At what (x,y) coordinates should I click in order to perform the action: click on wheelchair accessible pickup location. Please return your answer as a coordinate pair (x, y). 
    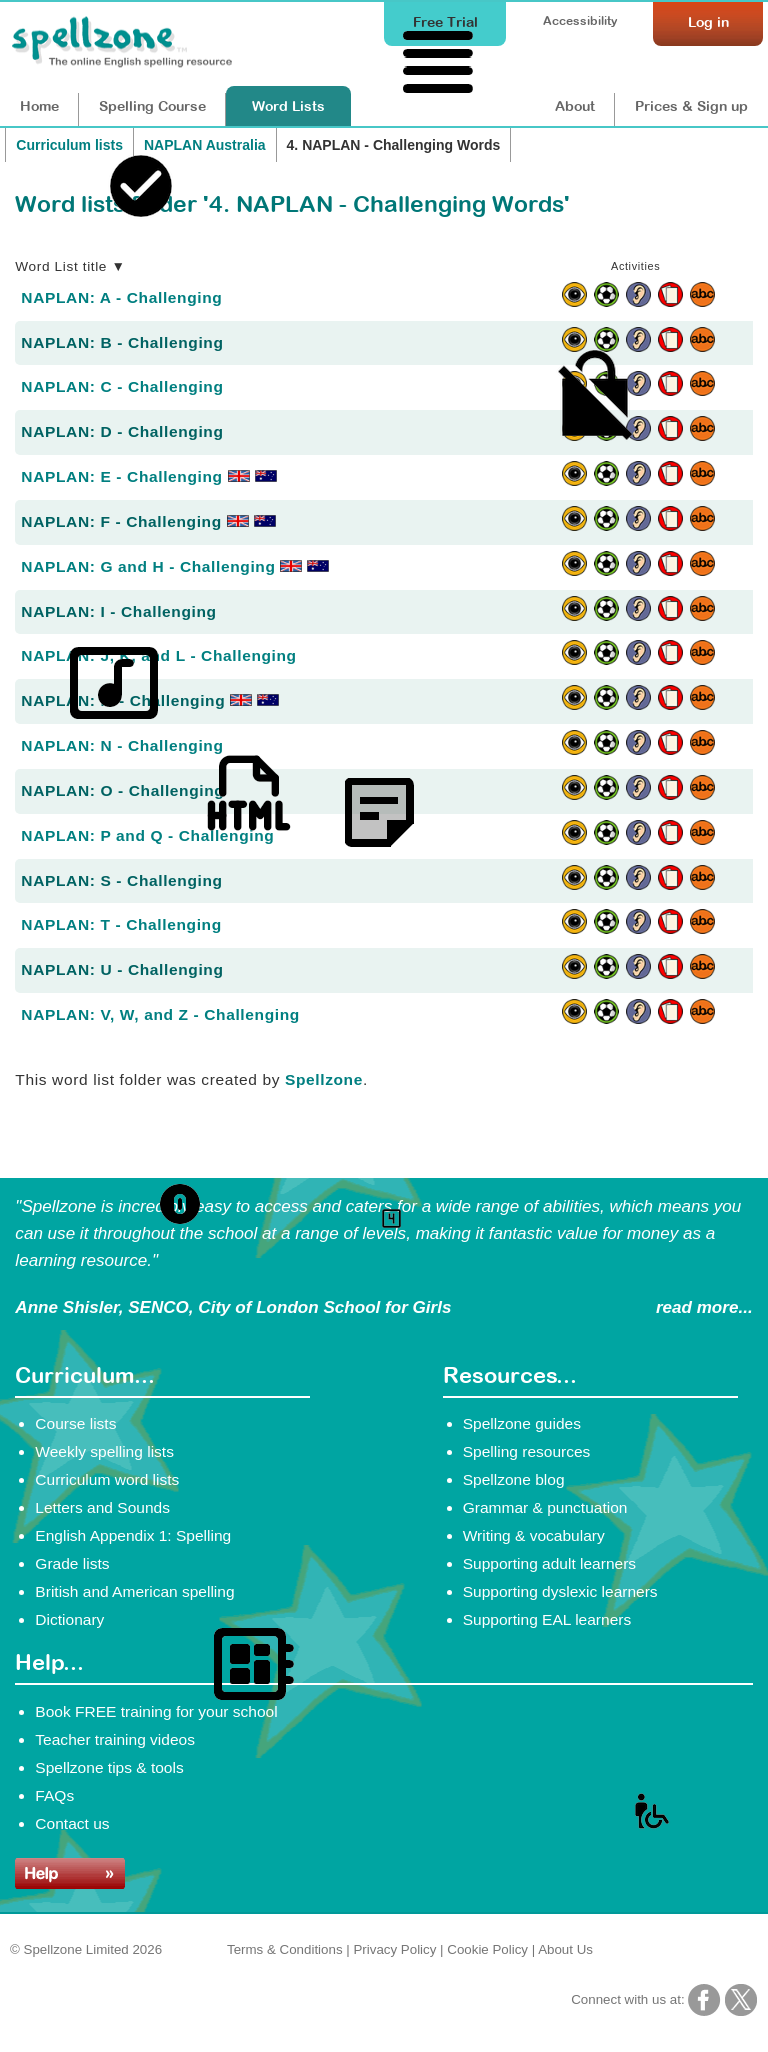
    Looking at the image, I should click on (651, 1811).